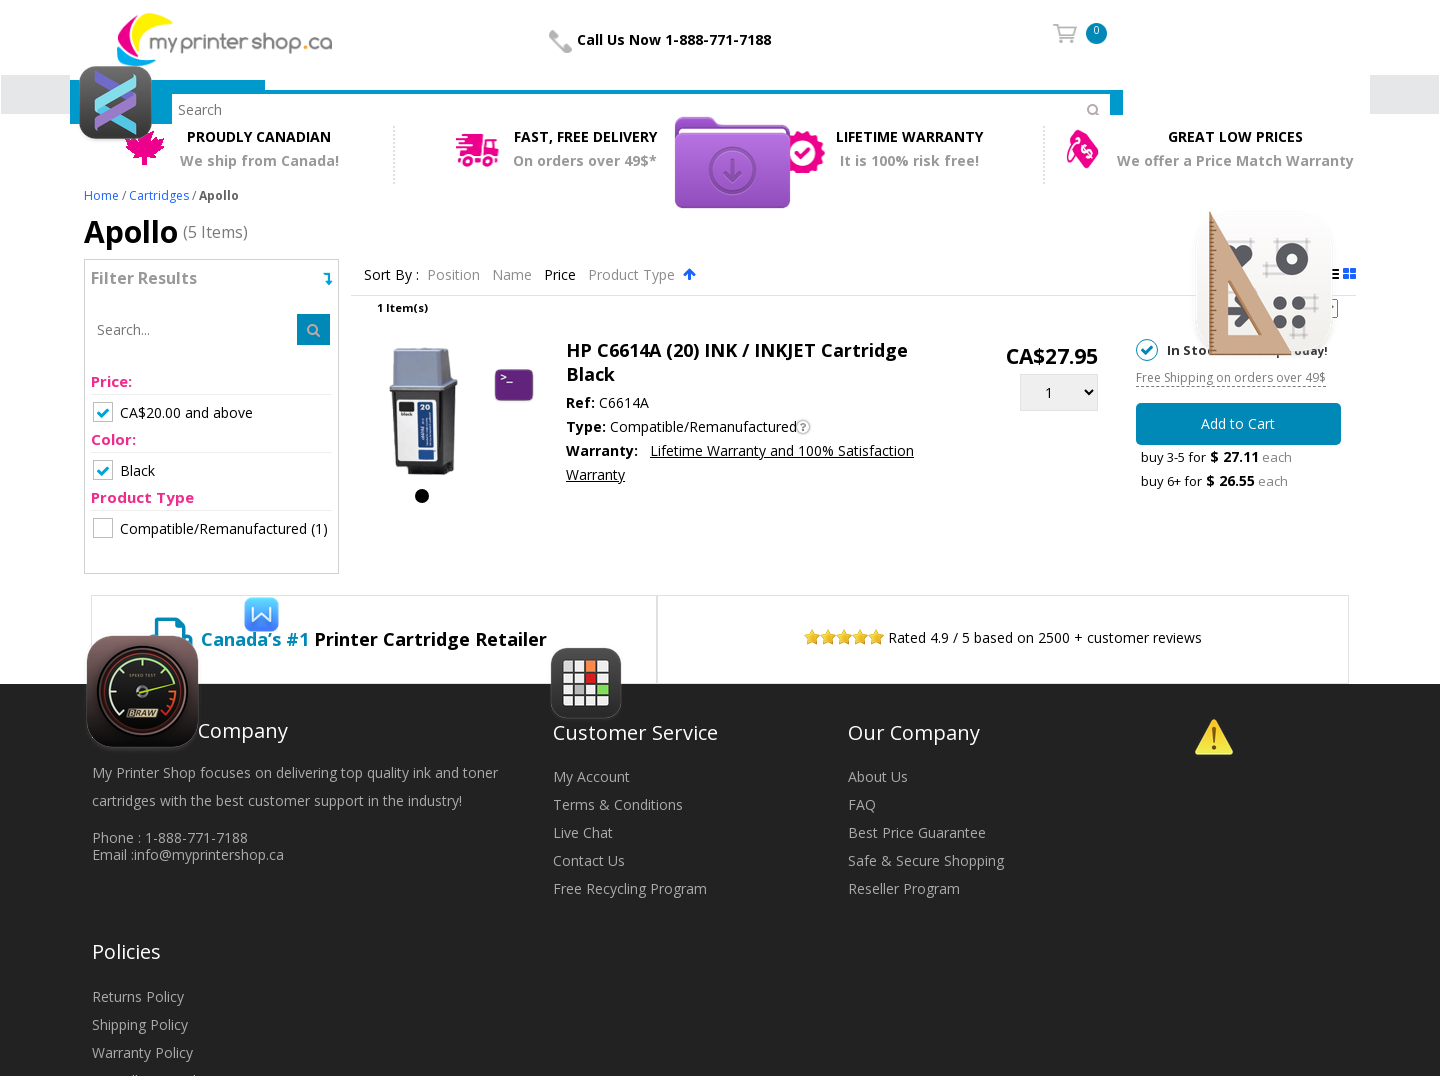 The image size is (1440, 1076). What do you see at coordinates (1264, 283) in the screenshot?
I see `open symbolic preview app` at bounding box center [1264, 283].